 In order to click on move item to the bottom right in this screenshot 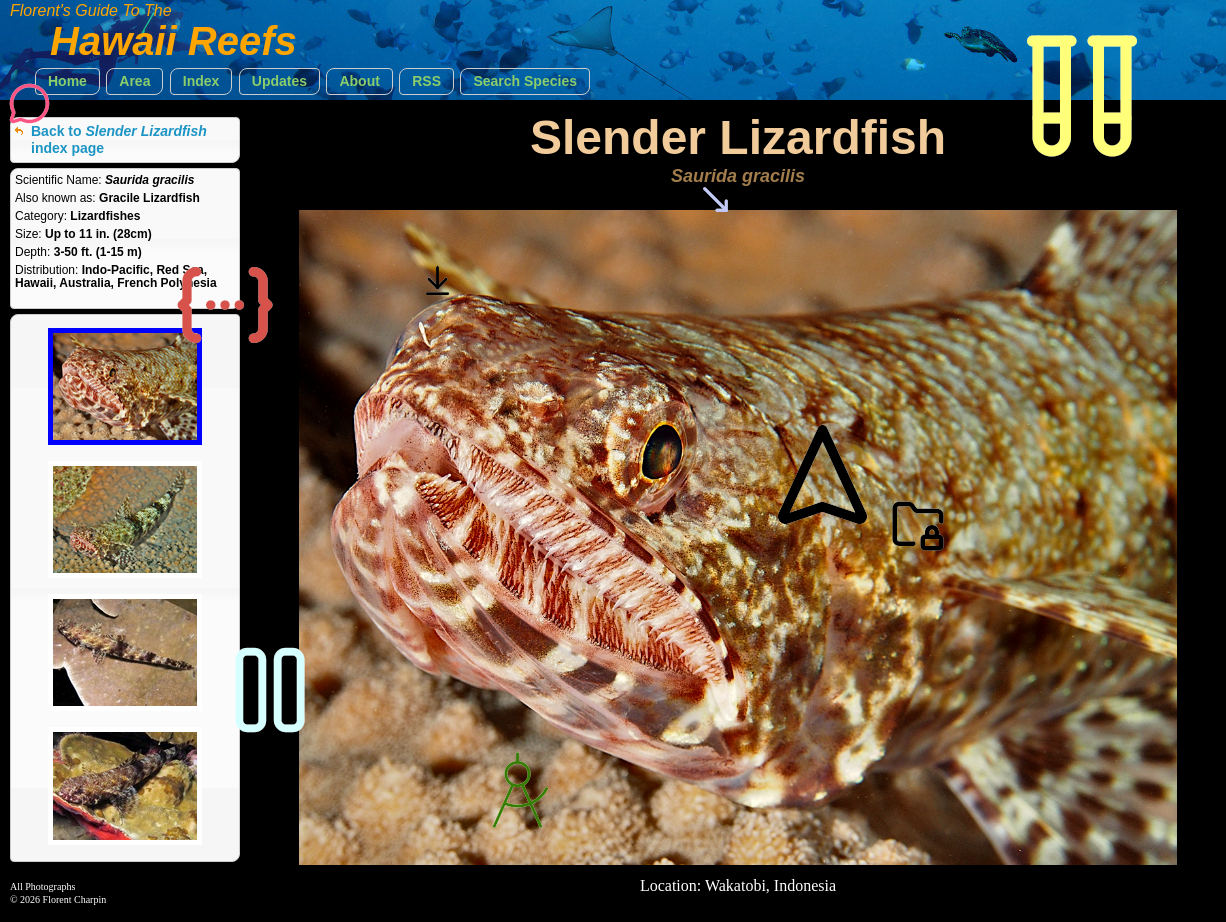, I will do `click(715, 199)`.